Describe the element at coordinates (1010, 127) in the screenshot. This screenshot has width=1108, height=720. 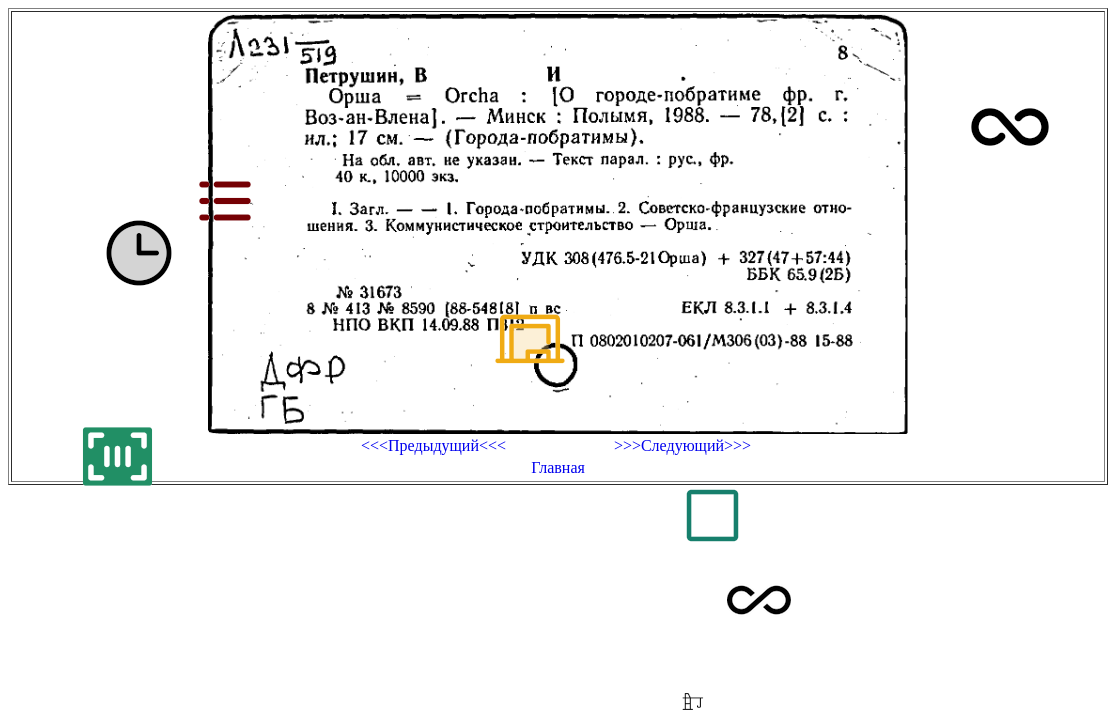
I see `indicates unlimited or infinite content` at that location.